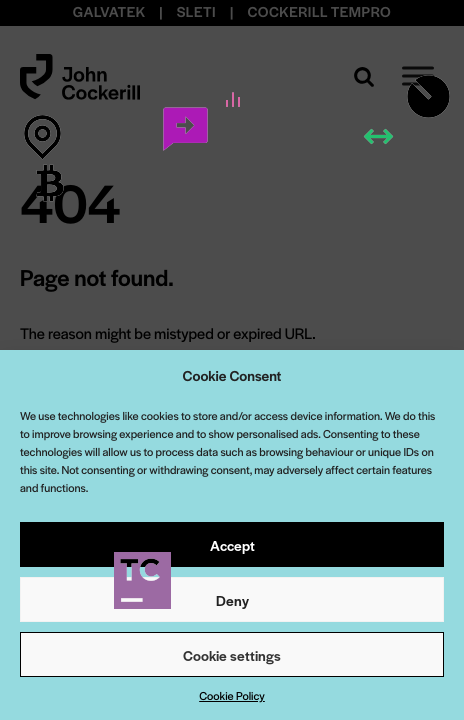 Image resolution: width=464 pixels, height=720 pixels. I want to click on expand content horizontally, so click(378, 136).